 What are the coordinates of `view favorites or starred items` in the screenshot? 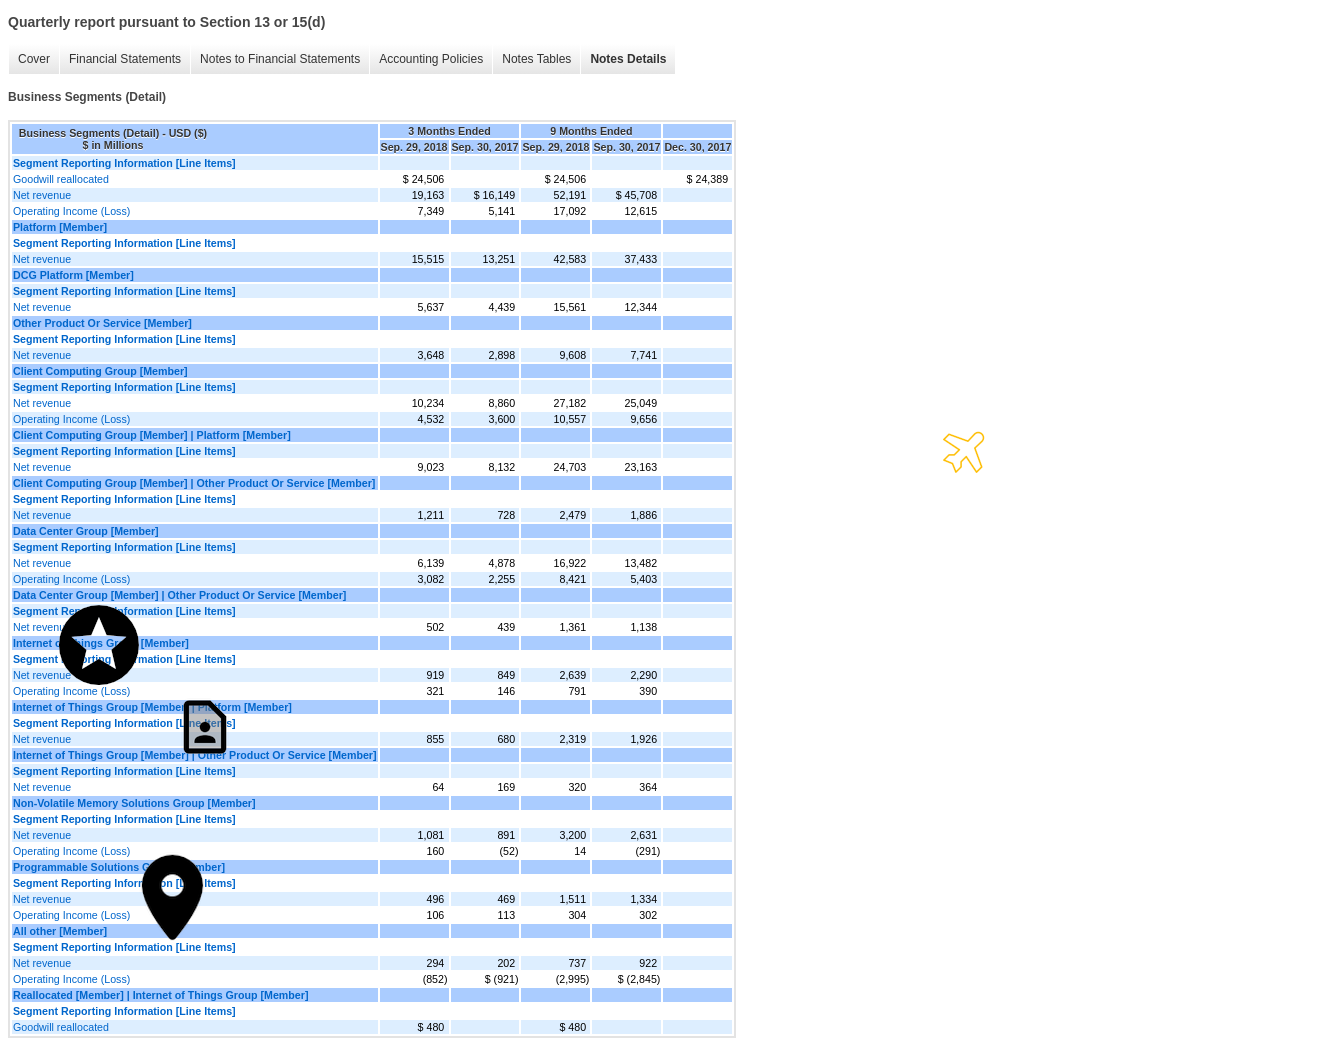 It's located at (99, 645).